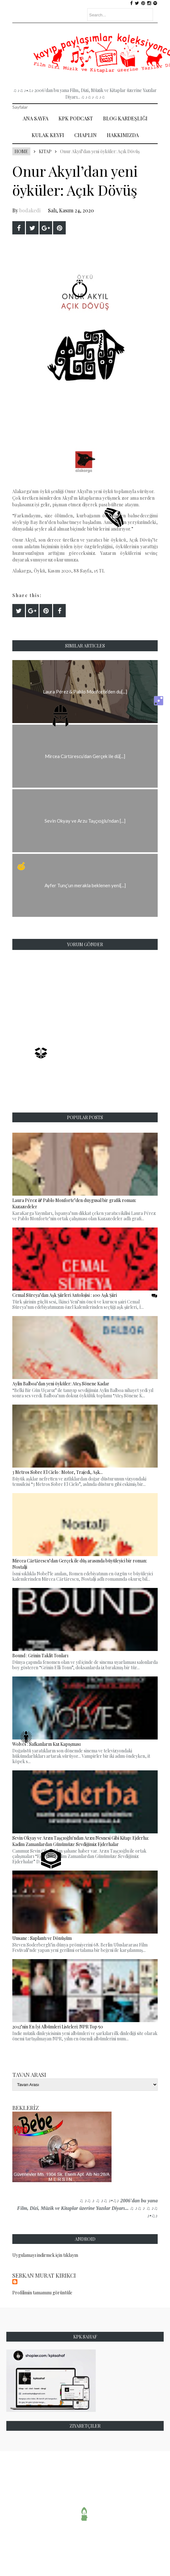 Image resolution: width=170 pixels, height=2576 pixels. Describe the element at coordinates (21, 866) in the screenshot. I see `access pharmacy or medication features` at that location.